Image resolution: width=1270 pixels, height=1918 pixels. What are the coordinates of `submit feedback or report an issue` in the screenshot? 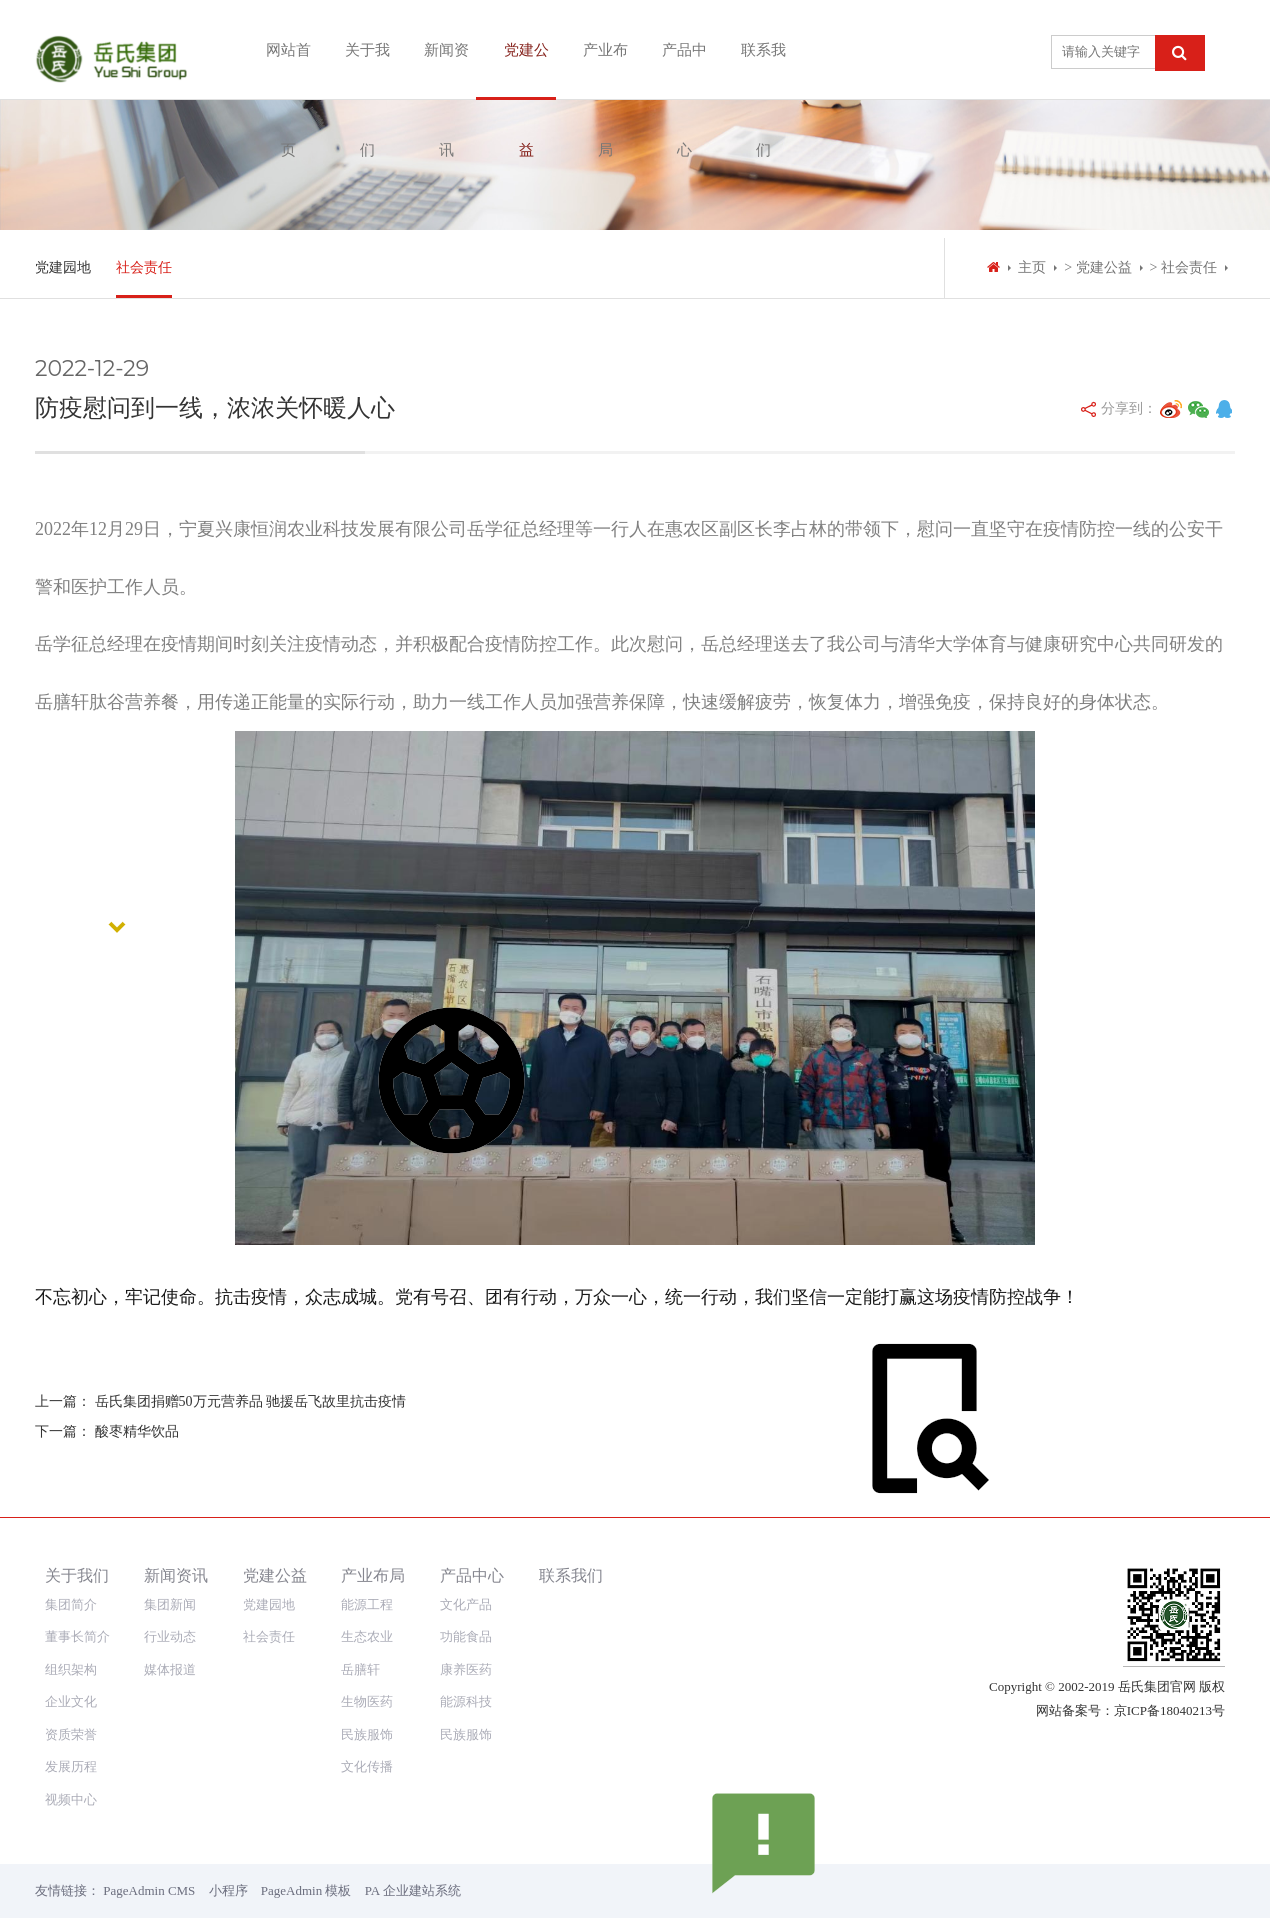 It's located at (763, 1839).